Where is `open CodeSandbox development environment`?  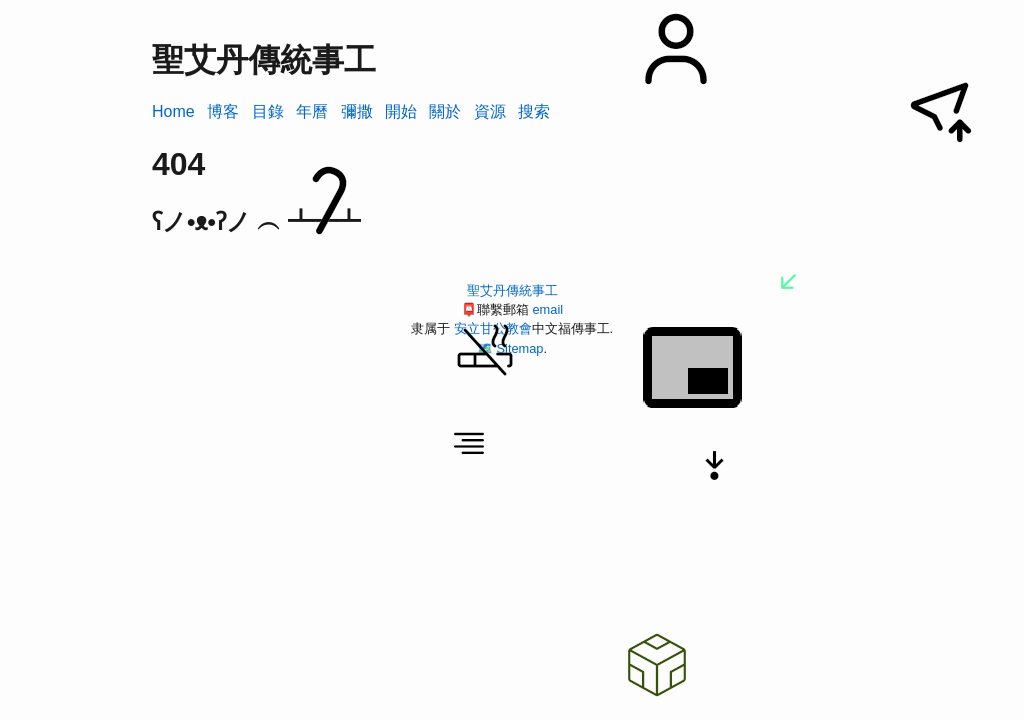 open CodeSandbox development environment is located at coordinates (657, 665).